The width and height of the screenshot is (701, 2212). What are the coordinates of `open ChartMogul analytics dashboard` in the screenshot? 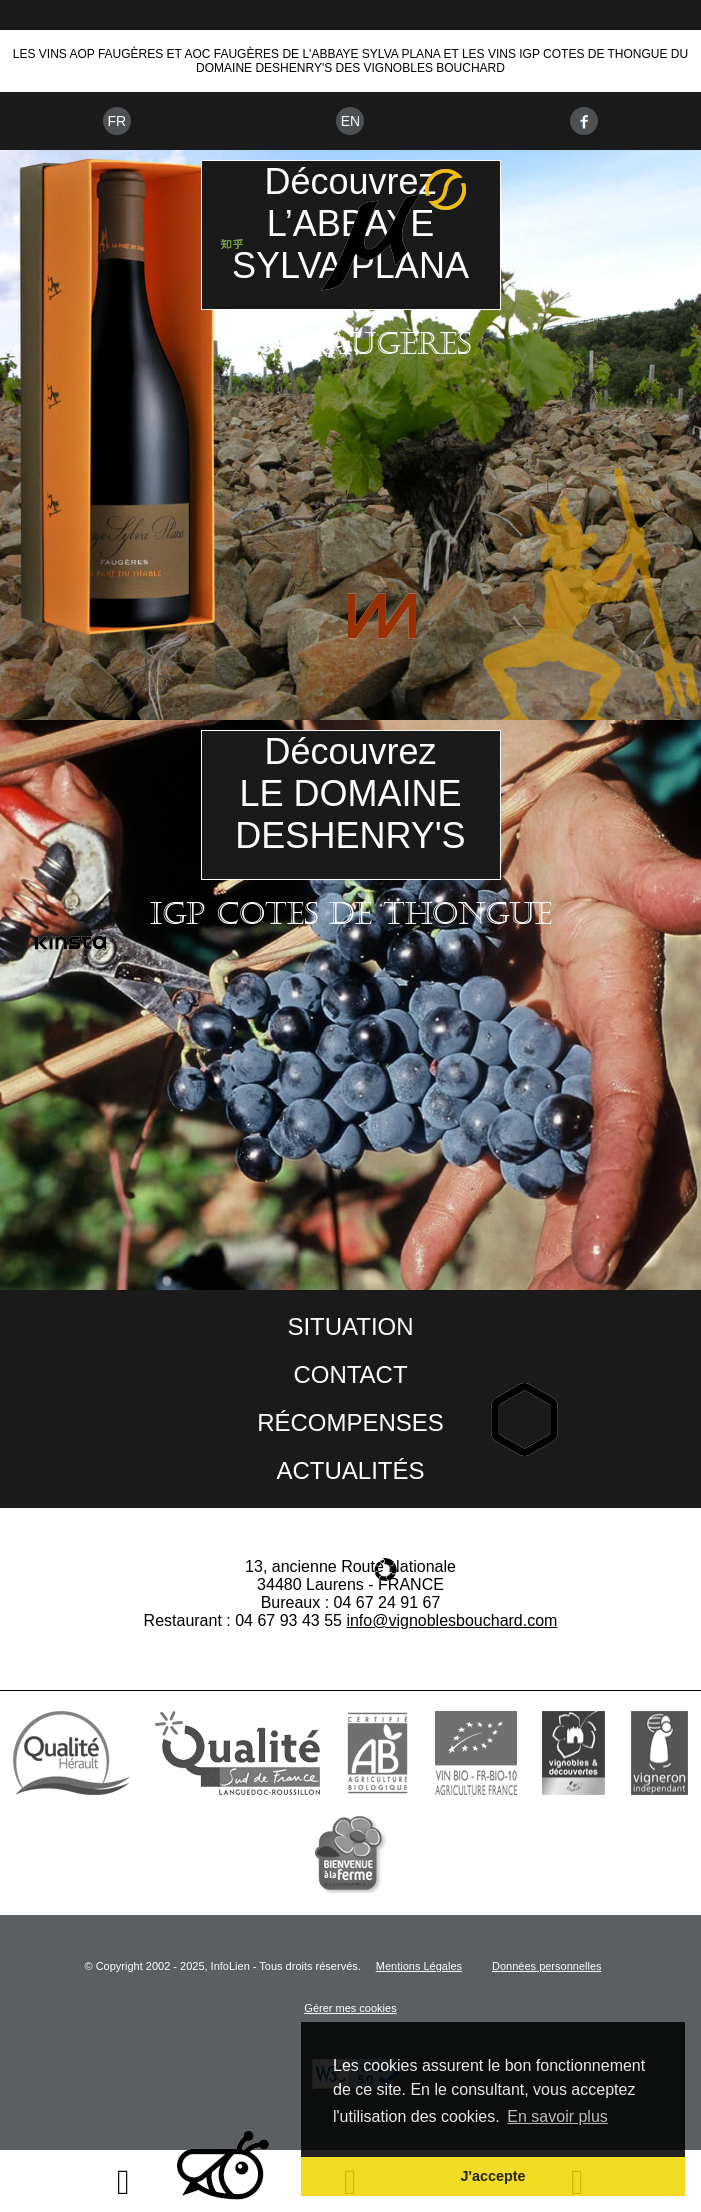 It's located at (382, 616).